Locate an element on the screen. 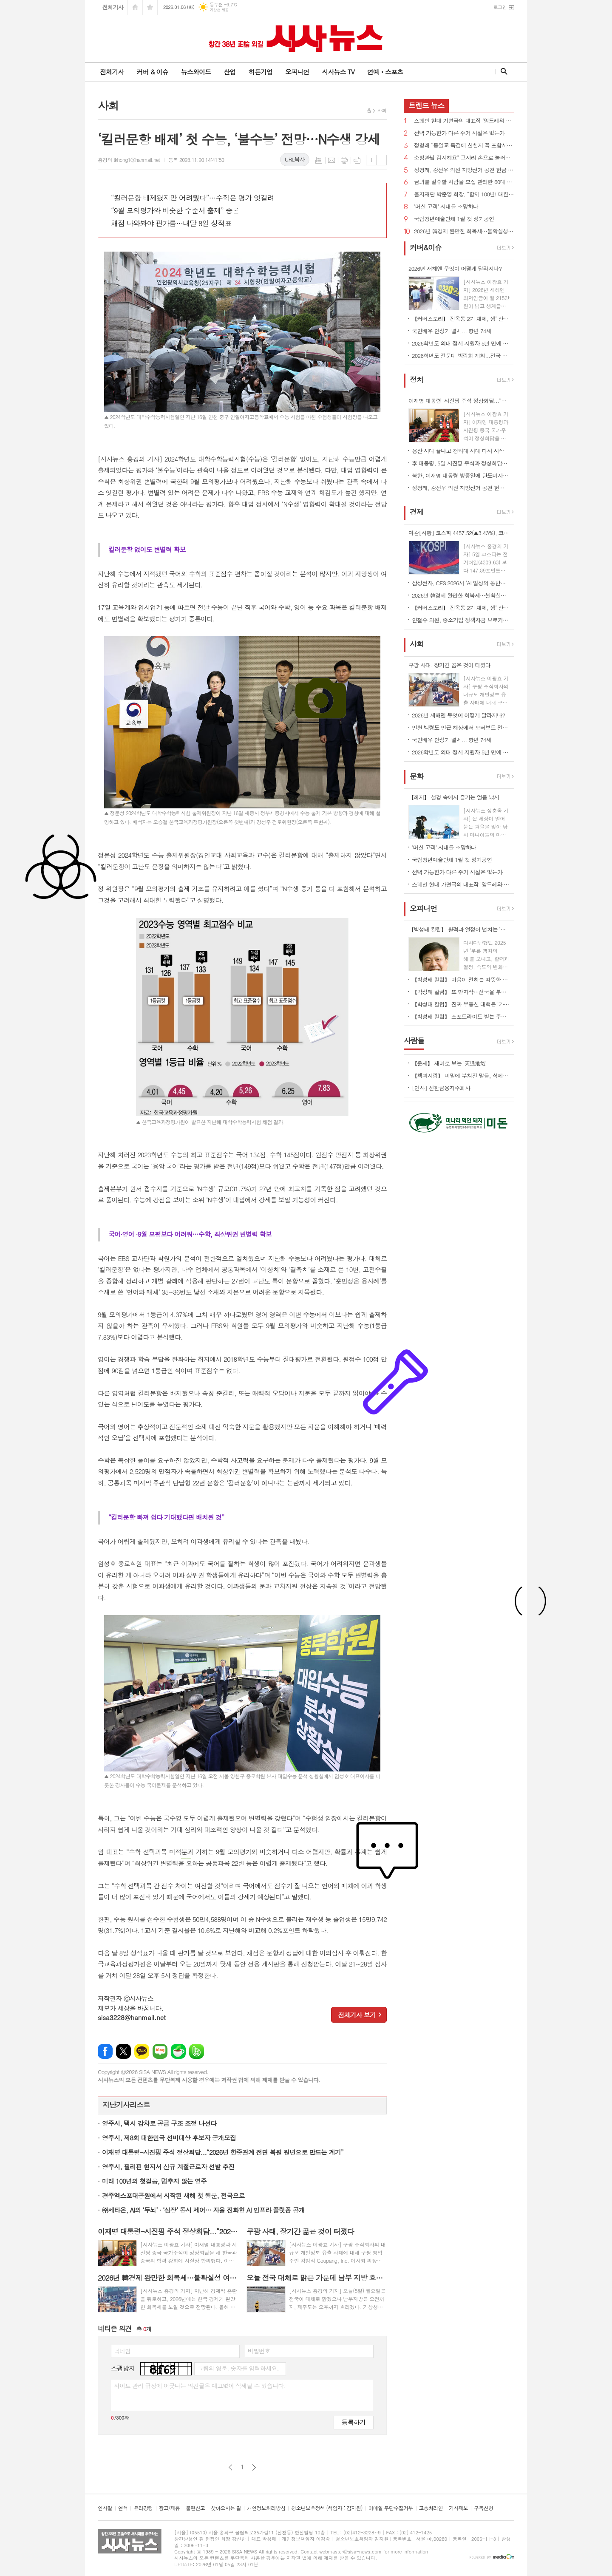 Image resolution: width=612 pixels, height=2576 pixels. insert parentheses or brackets in text is located at coordinates (530, 1601).